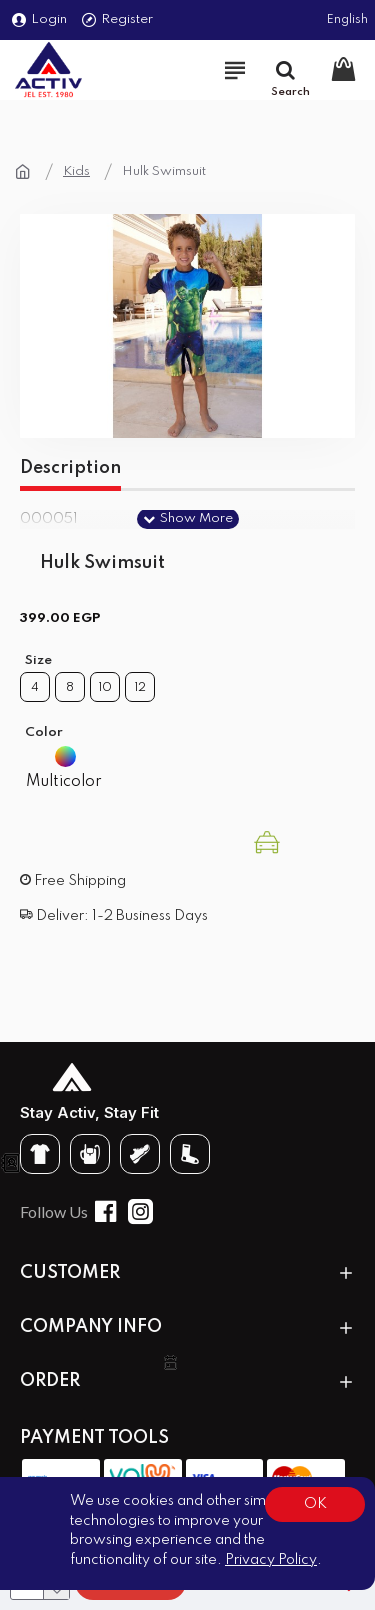  Describe the element at coordinates (267, 844) in the screenshot. I see `request a taxi or cab ride` at that location.